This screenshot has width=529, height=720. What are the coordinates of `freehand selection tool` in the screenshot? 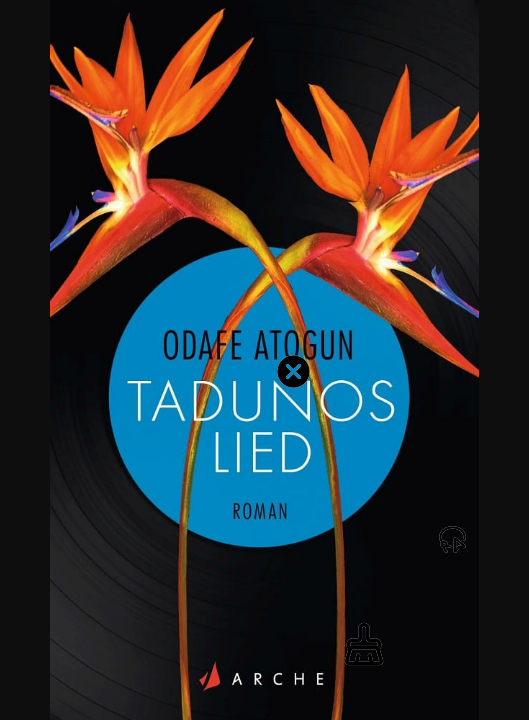 It's located at (452, 539).